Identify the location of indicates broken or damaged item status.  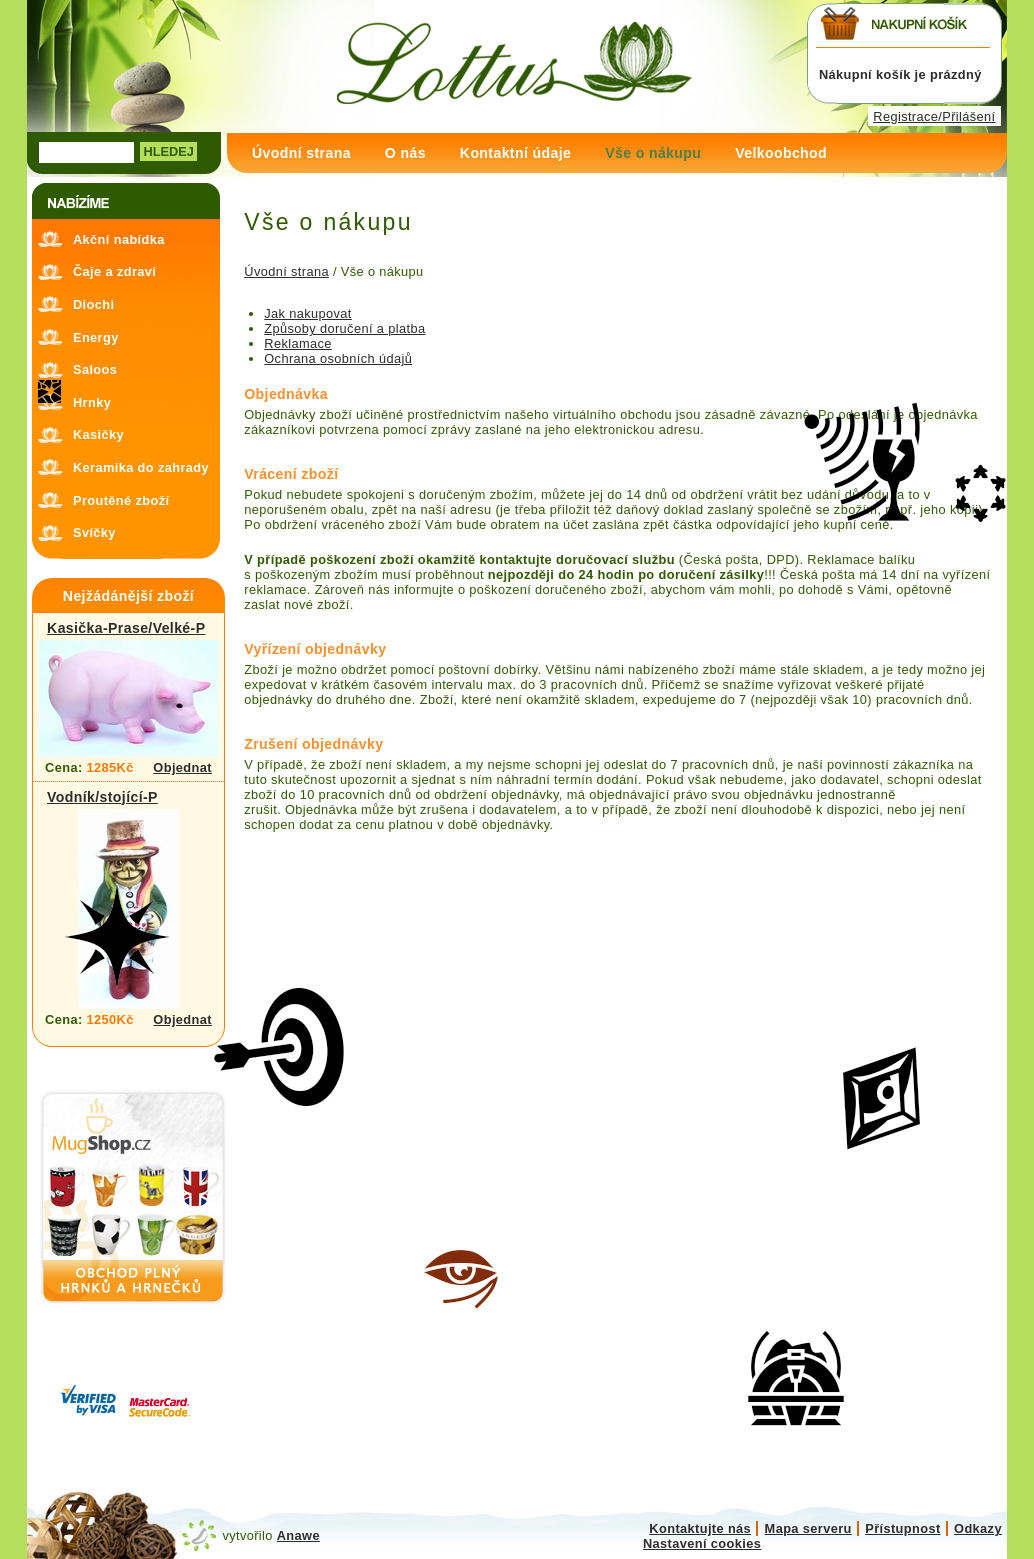
(49, 391).